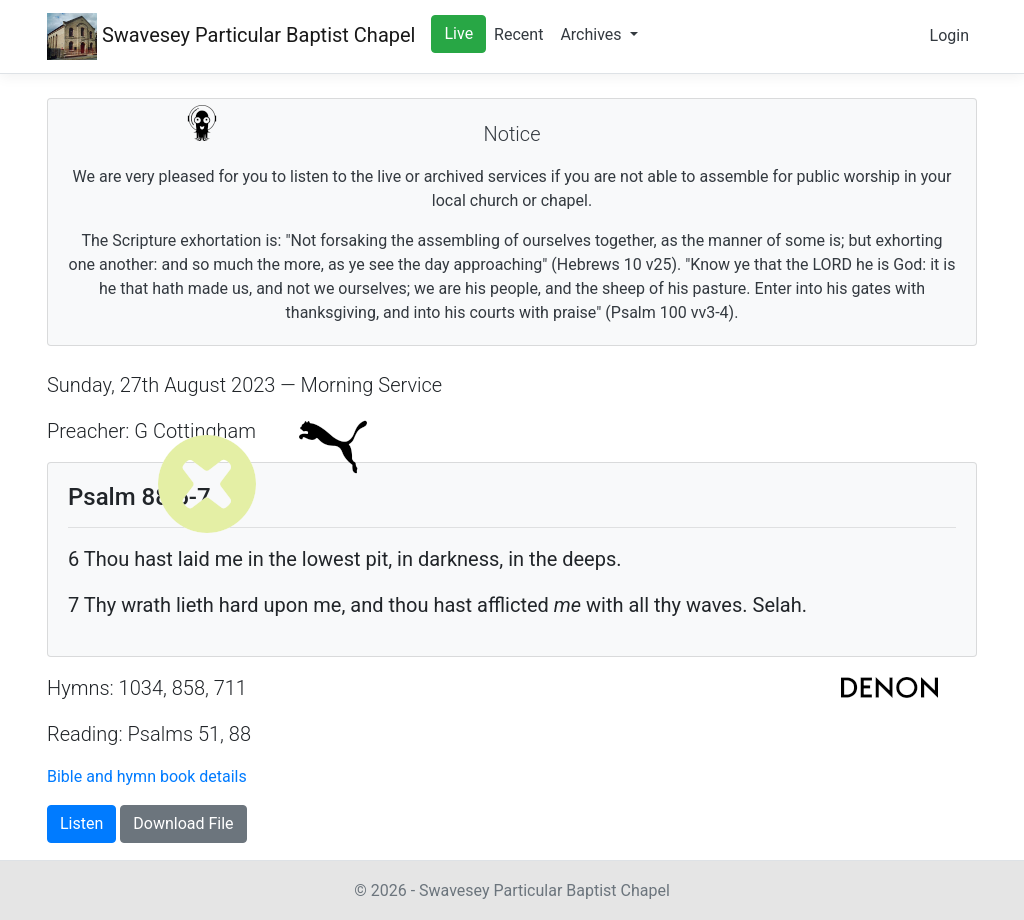  What do you see at coordinates (202, 123) in the screenshot?
I see `argo cd logo - a gitops continuous delivery tool` at bounding box center [202, 123].